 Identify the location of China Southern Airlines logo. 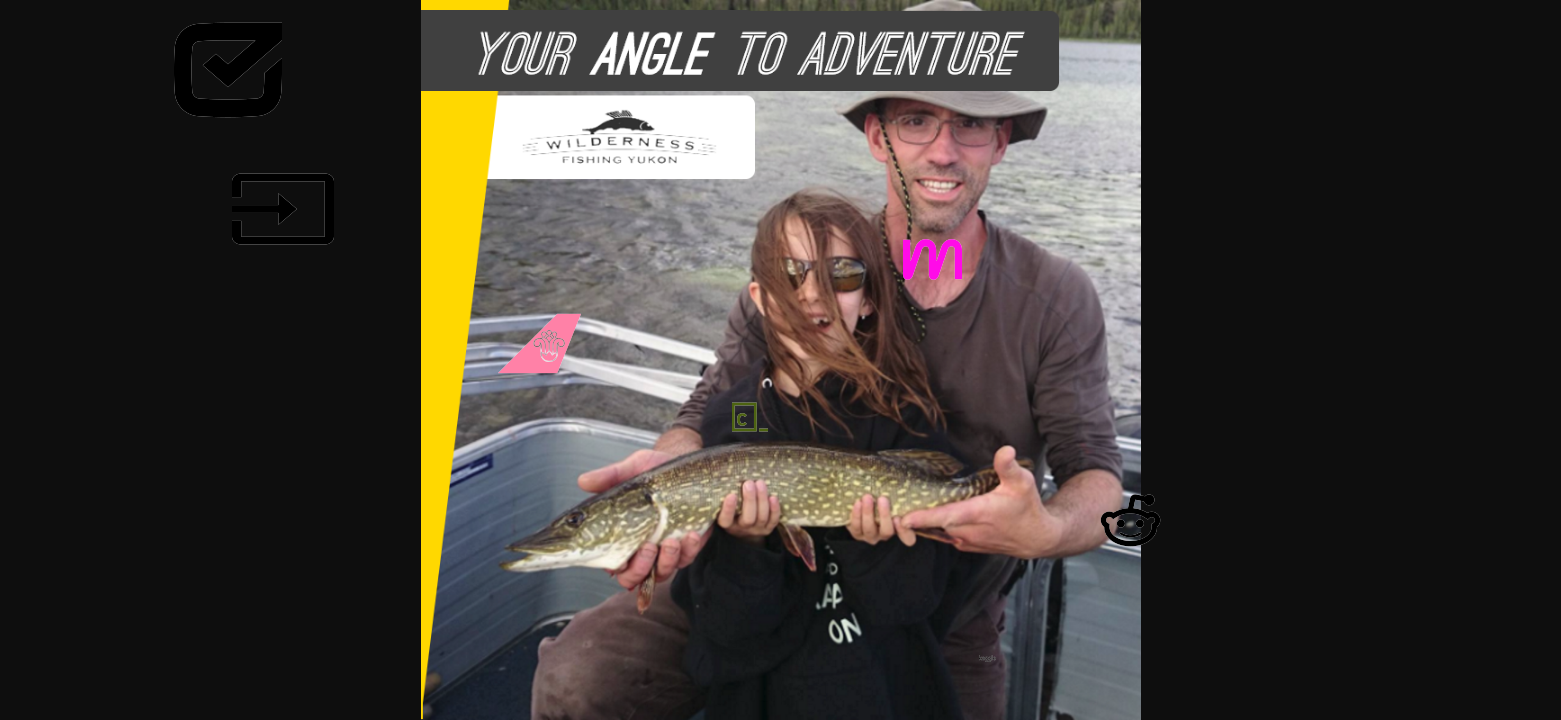
(539, 343).